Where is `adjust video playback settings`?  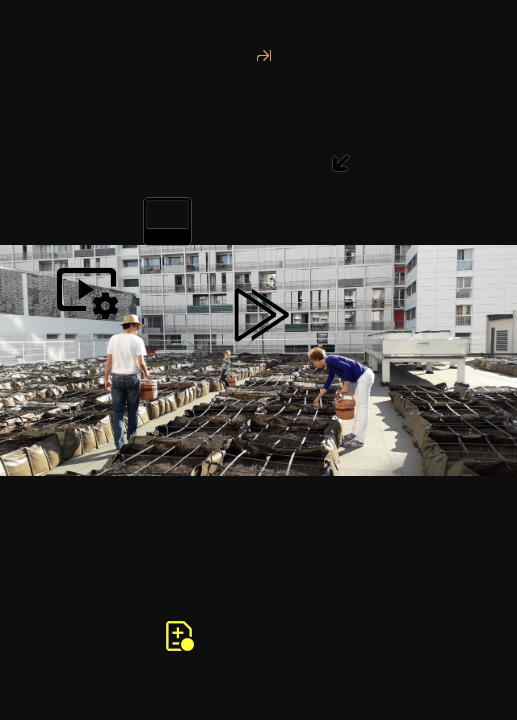 adjust video playback settings is located at coordinates (86, 289).